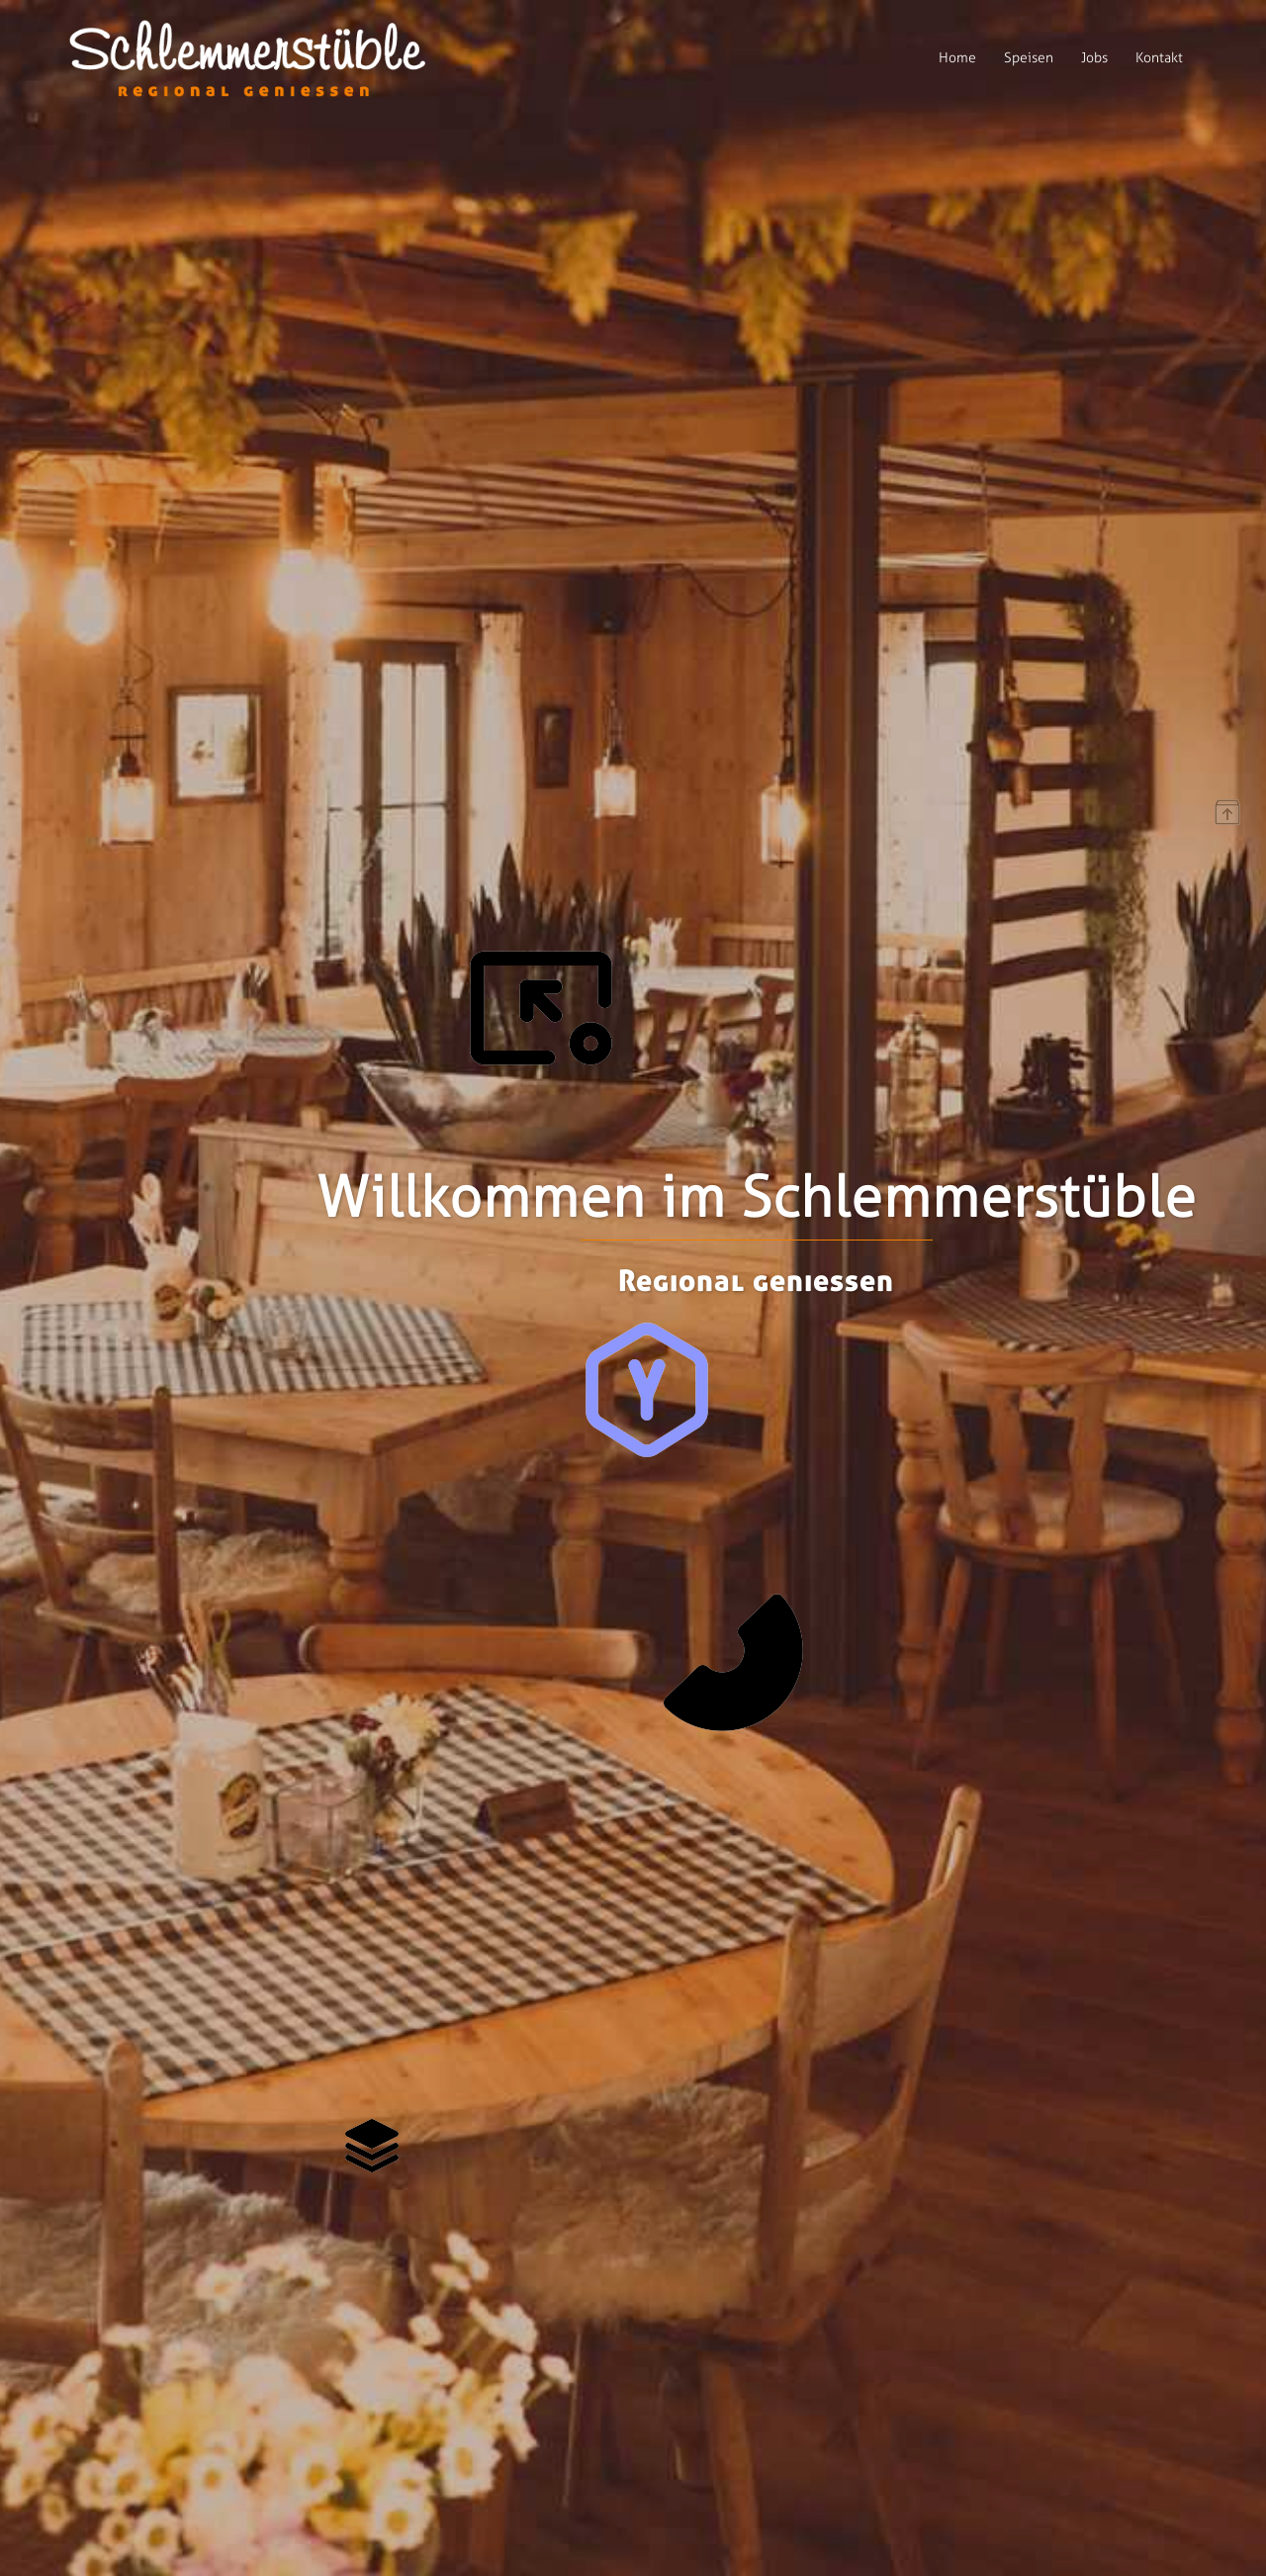 This screenshot has height=2576, width=1266. Describe the element at coordinates (737, 1665) in the screenshot. I see `food or fruit category icon` at that location.